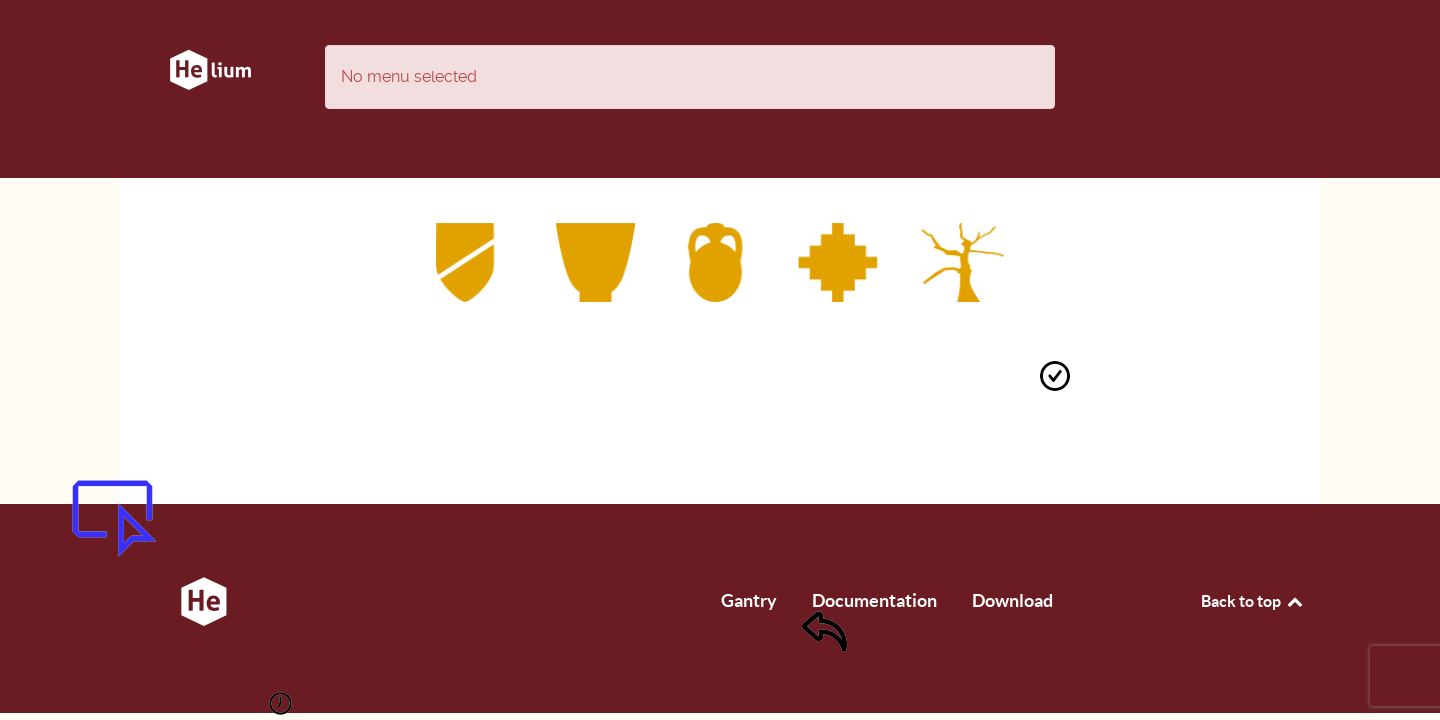  Describe the element at coordinates (1055, 376) in the screenshot. I see `confirms a completed action or task` at that location.